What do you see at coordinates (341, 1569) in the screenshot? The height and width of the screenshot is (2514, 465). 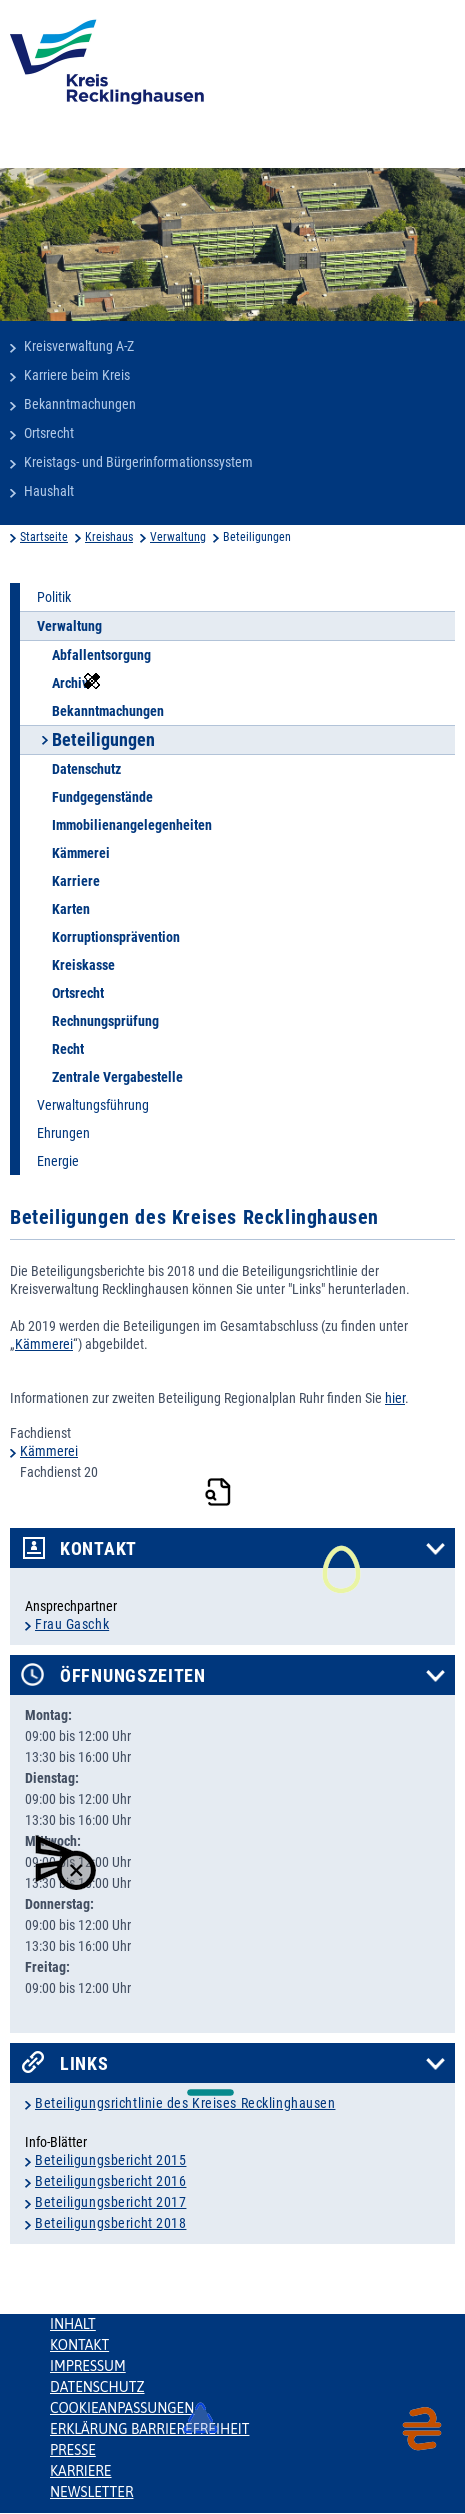 I see `indicates an egg or egg-related item` at bounding box center [341, 1569].